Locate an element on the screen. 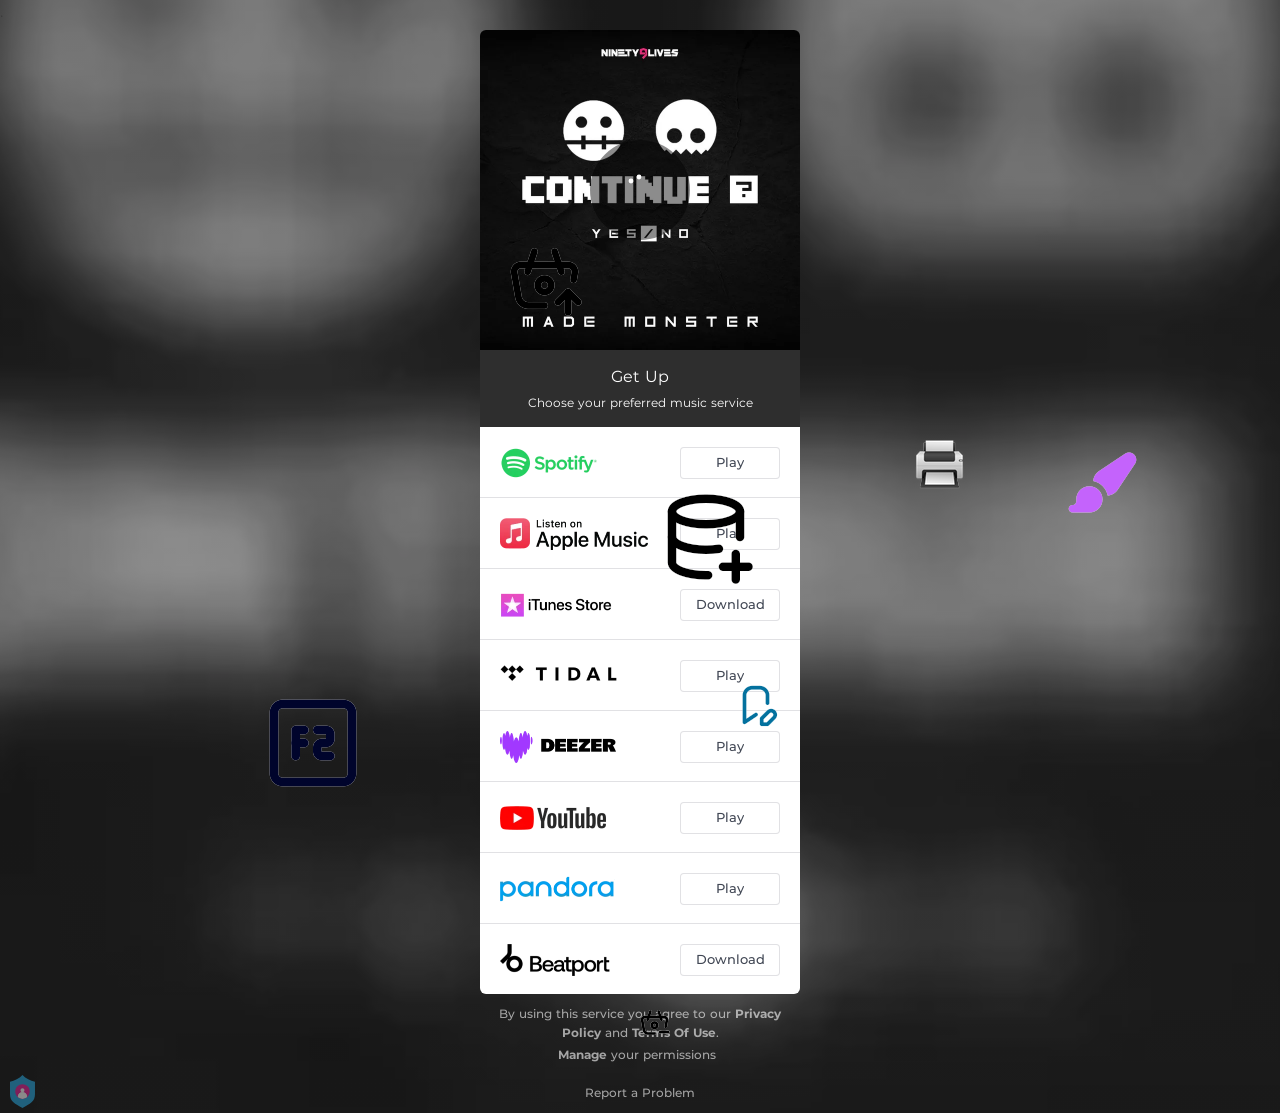 The width and height of the screenshot is (1280, 1113). access drawing or painting tools is located at coordinates (1102, 482).